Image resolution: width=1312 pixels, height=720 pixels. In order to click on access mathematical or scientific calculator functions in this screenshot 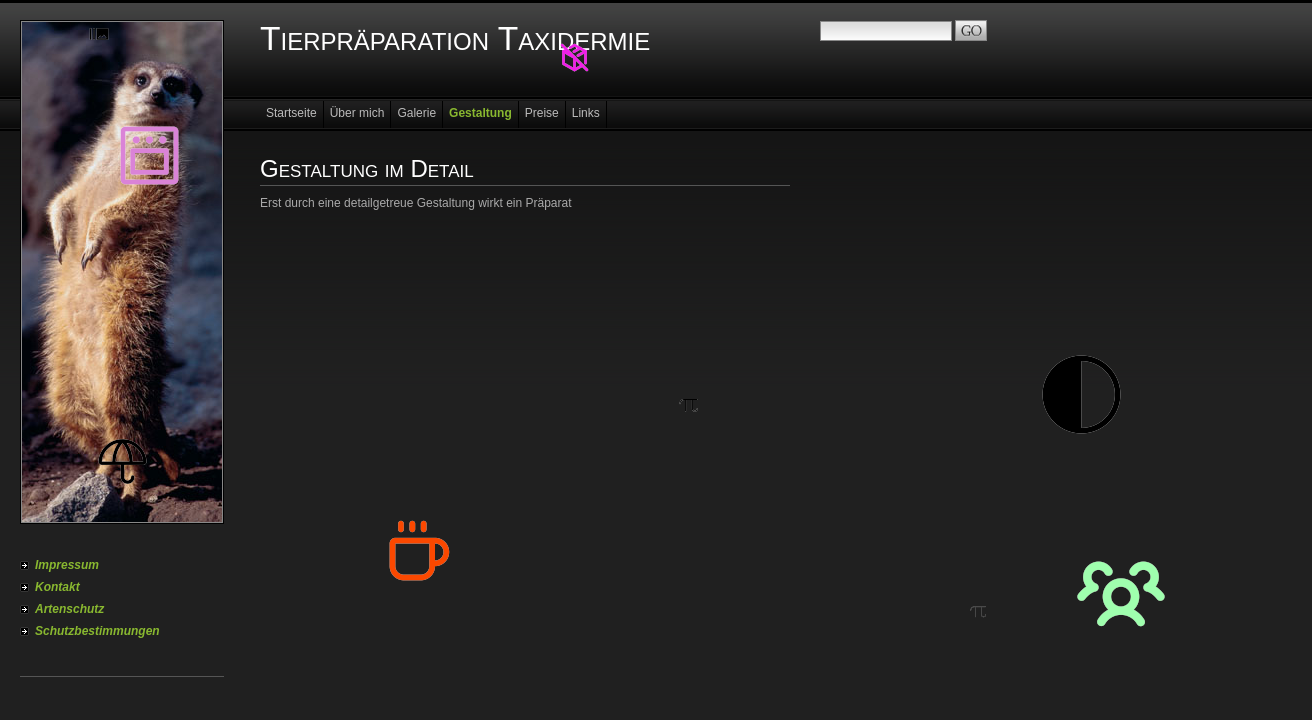, I will do `click(689, 405)`.